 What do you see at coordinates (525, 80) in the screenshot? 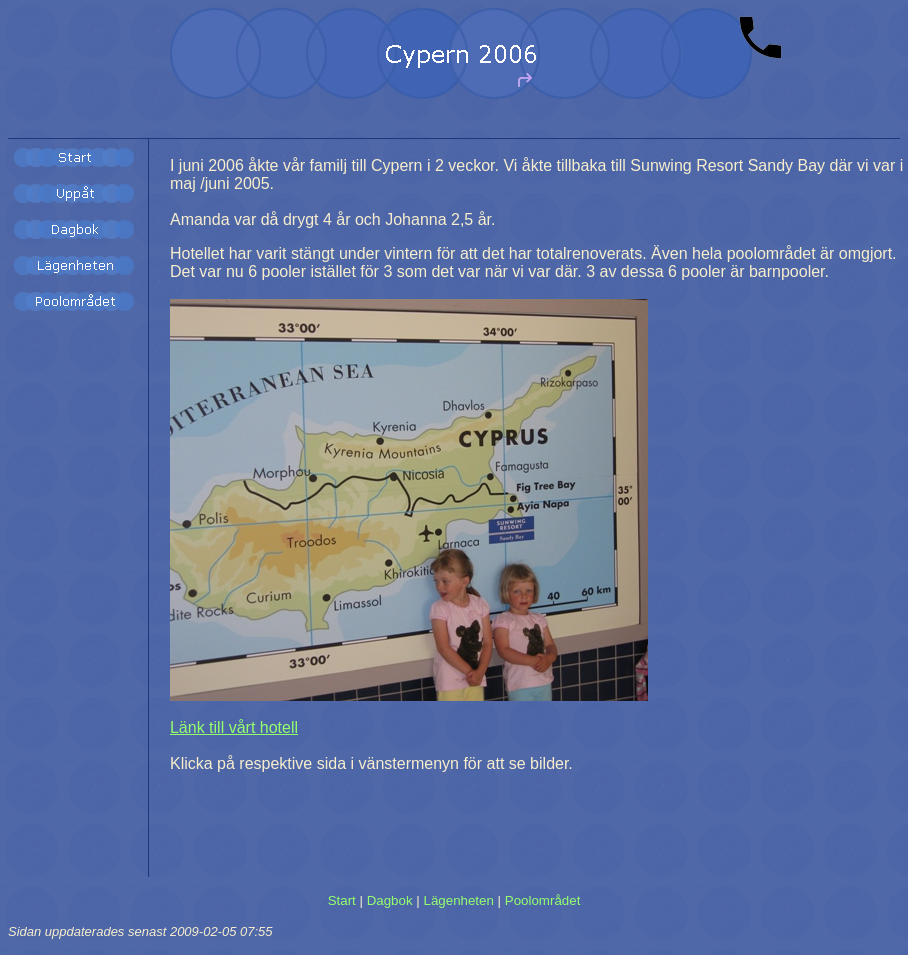
I see `forward or share content` at bounding box center [525, 80].